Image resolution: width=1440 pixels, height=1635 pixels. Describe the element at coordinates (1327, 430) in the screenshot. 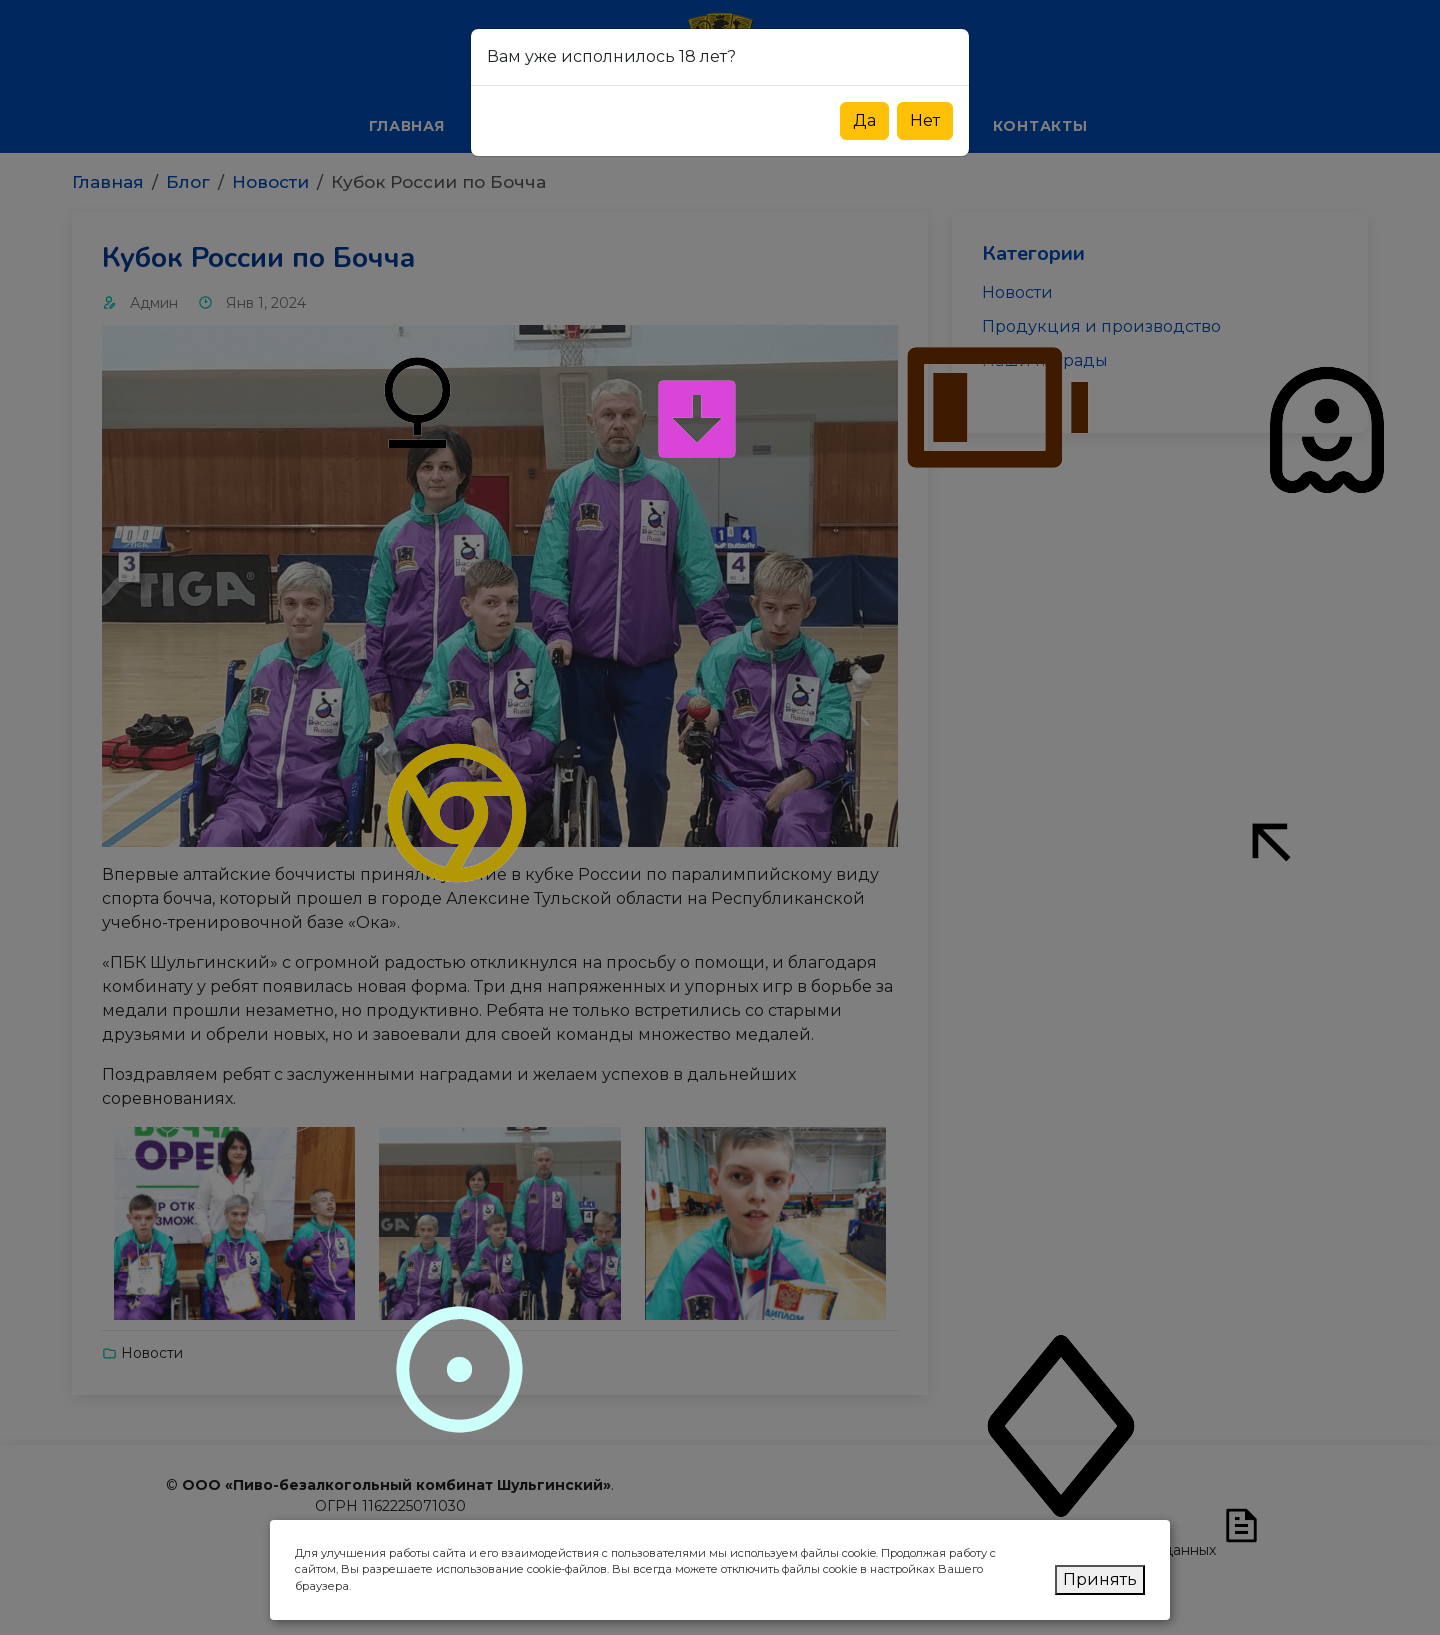

I see `fun ghost avatar or profile icon` at that location.